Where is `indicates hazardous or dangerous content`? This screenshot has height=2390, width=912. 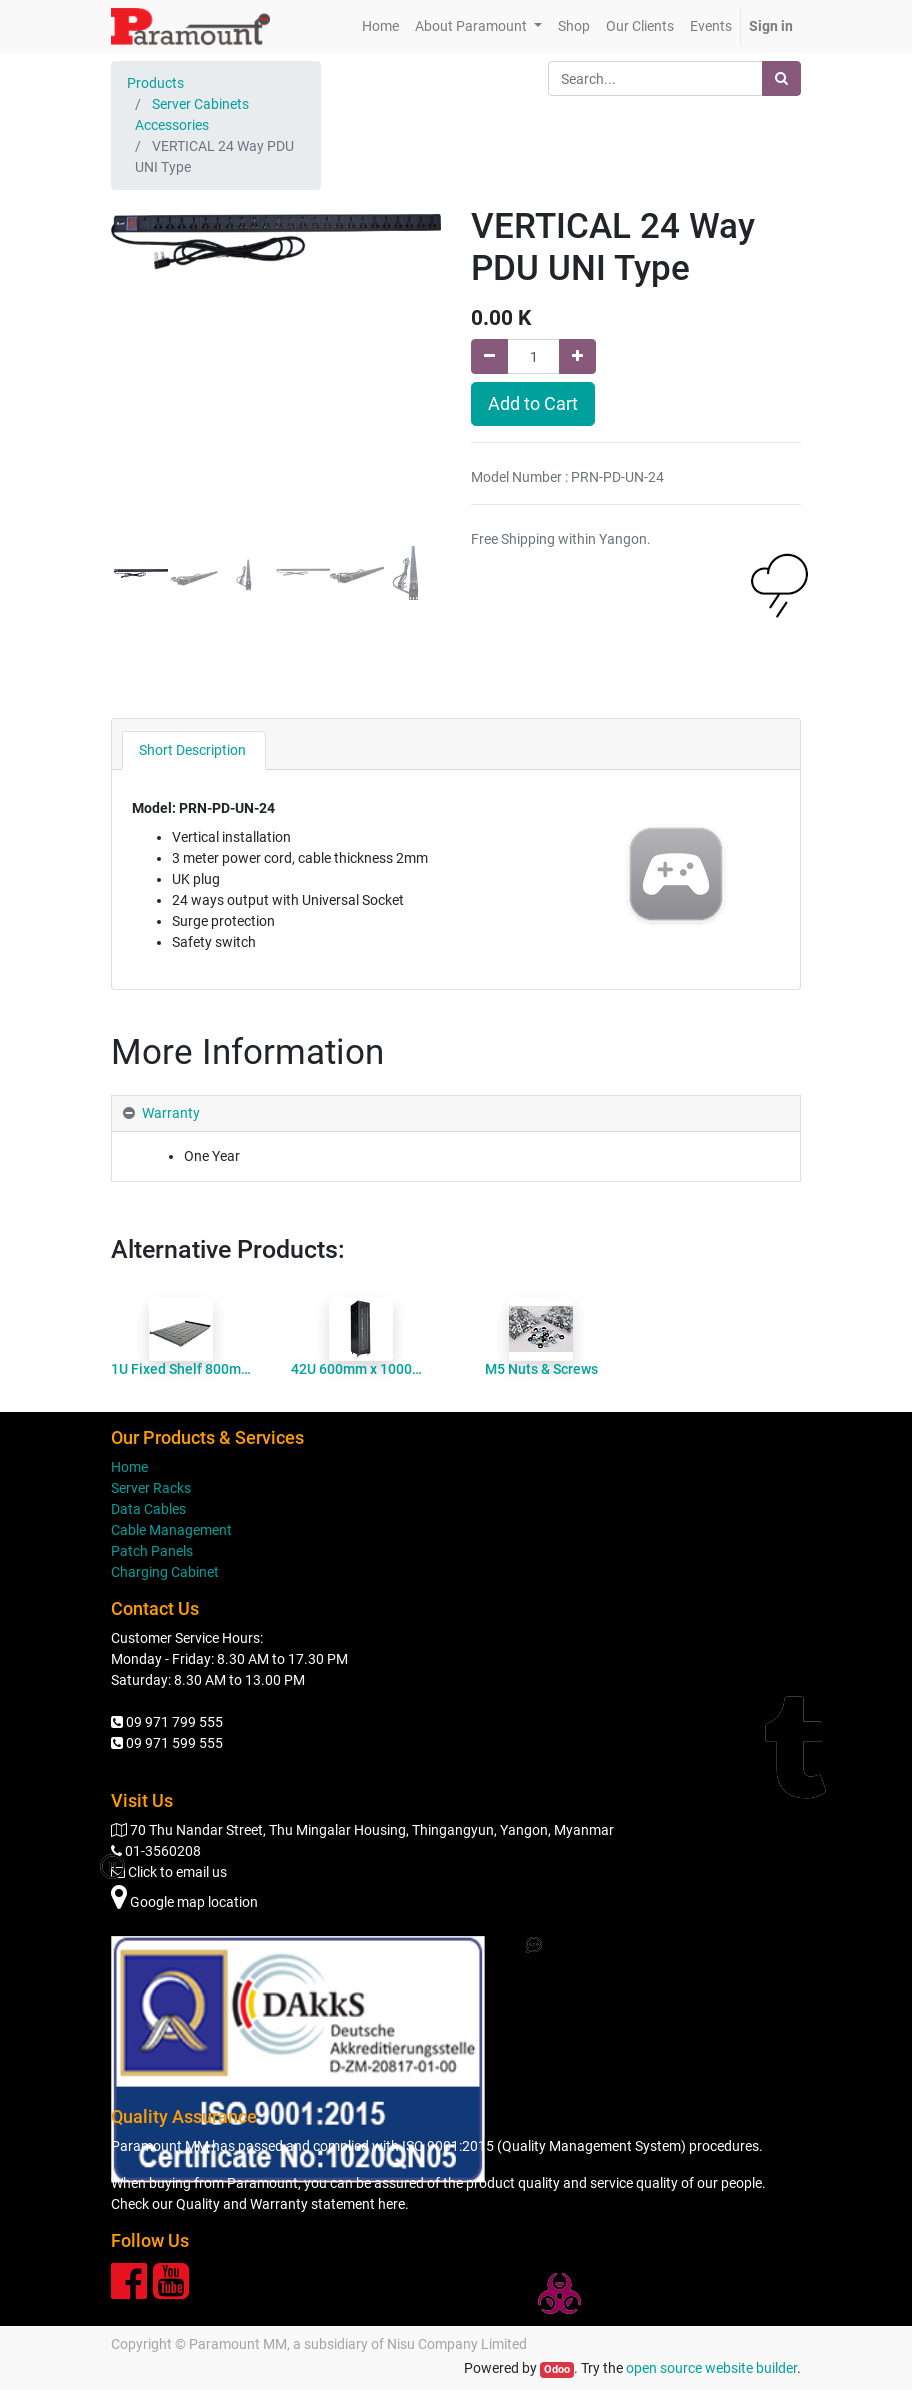
indicates hazardous or dangerous content is located at coordinates (559, 2293).